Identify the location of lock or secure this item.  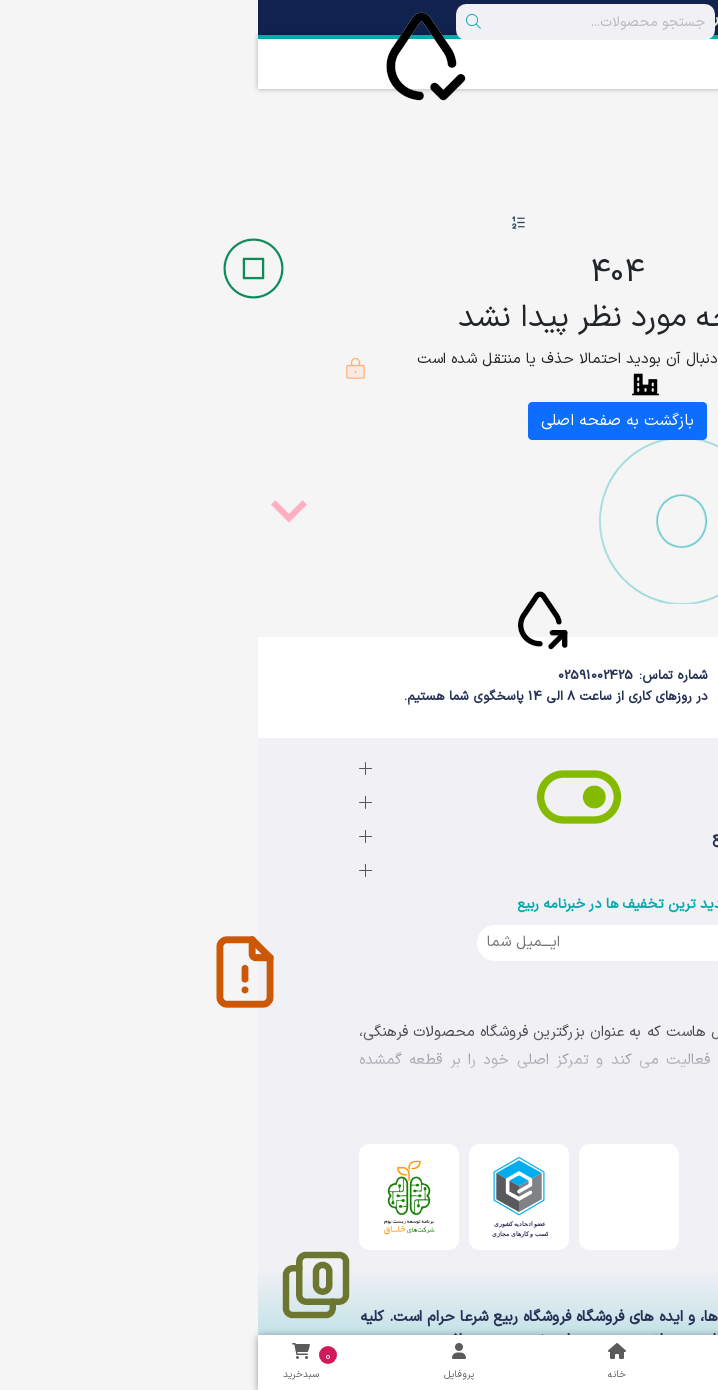
(355, 369).